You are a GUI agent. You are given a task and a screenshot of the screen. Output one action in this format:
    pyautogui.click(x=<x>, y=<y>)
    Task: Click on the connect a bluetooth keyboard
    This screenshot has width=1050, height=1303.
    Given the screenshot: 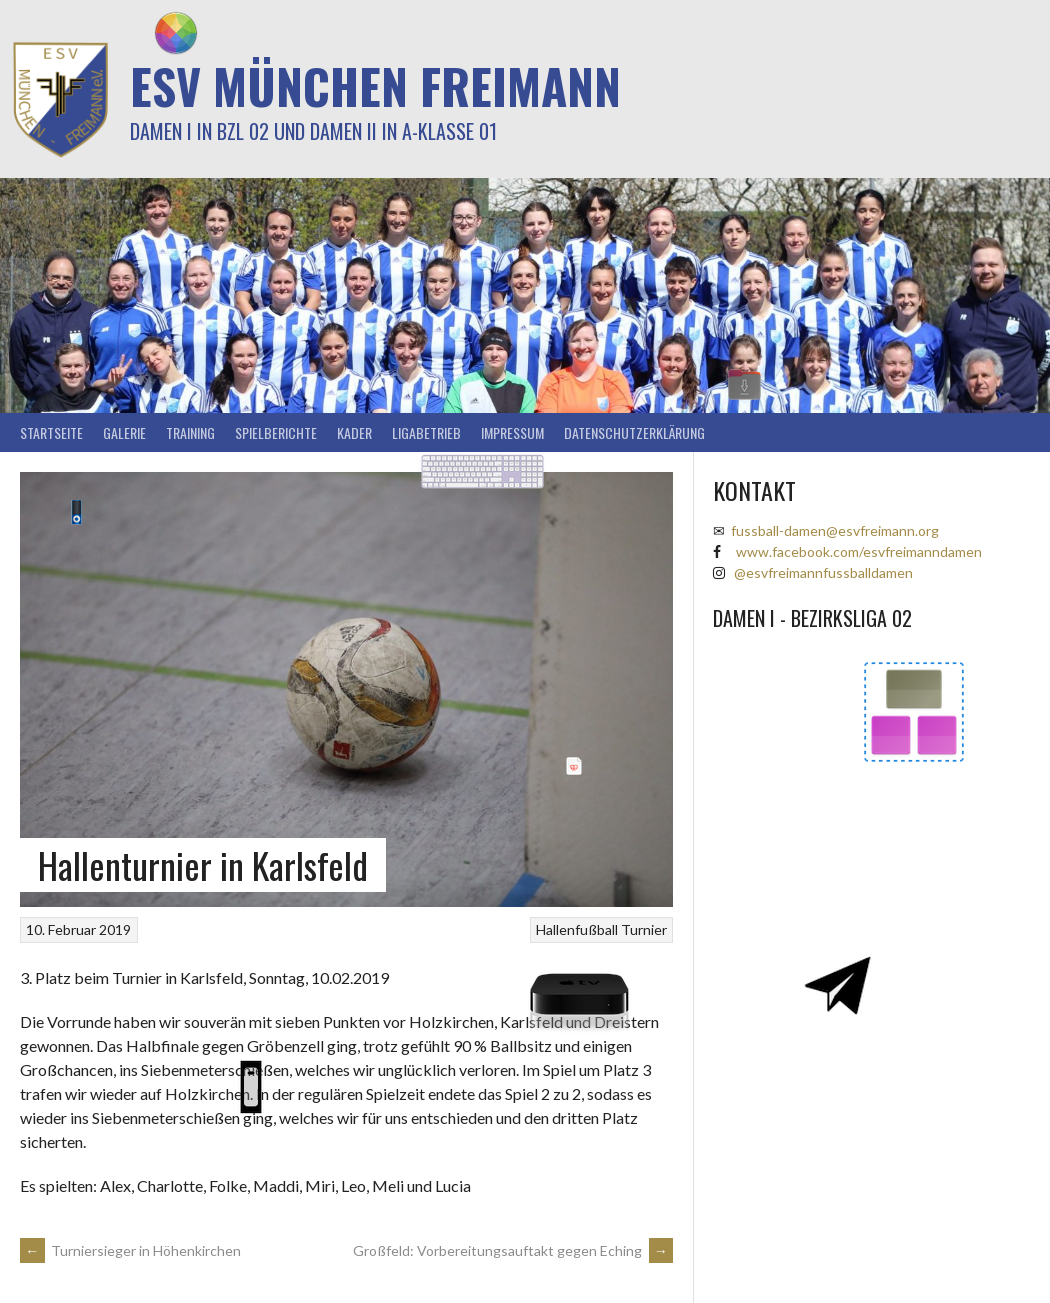 What is the action you would take?
    pyautogui.click(x=482, y=471)
    